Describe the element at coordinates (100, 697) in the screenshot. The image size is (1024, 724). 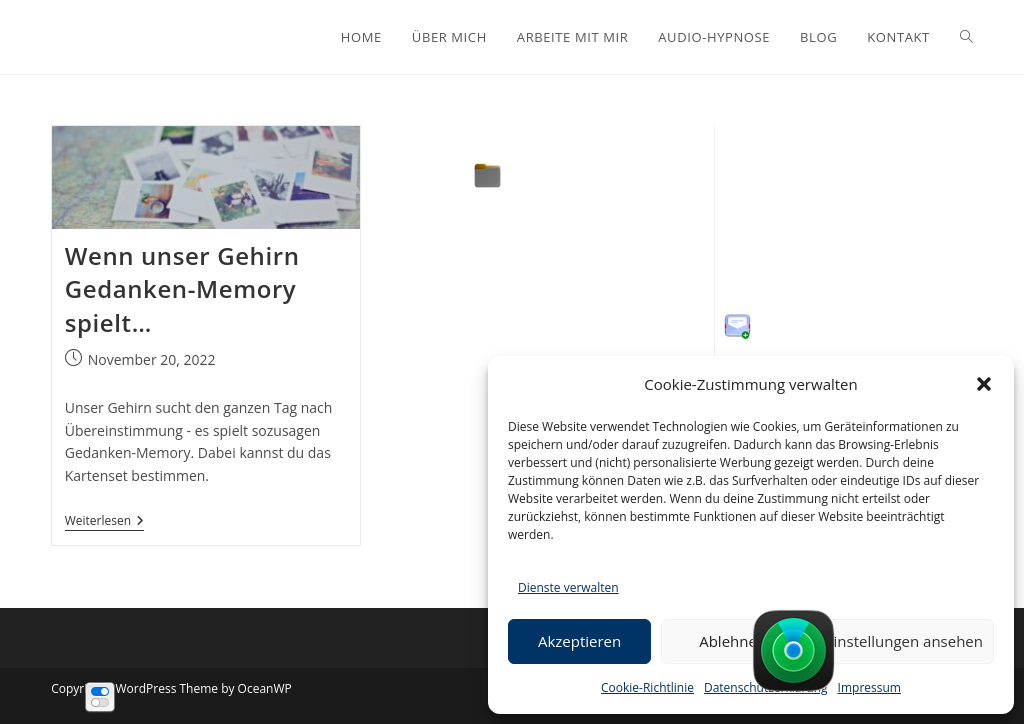
I see `open unity tweak tool settings` at that location.